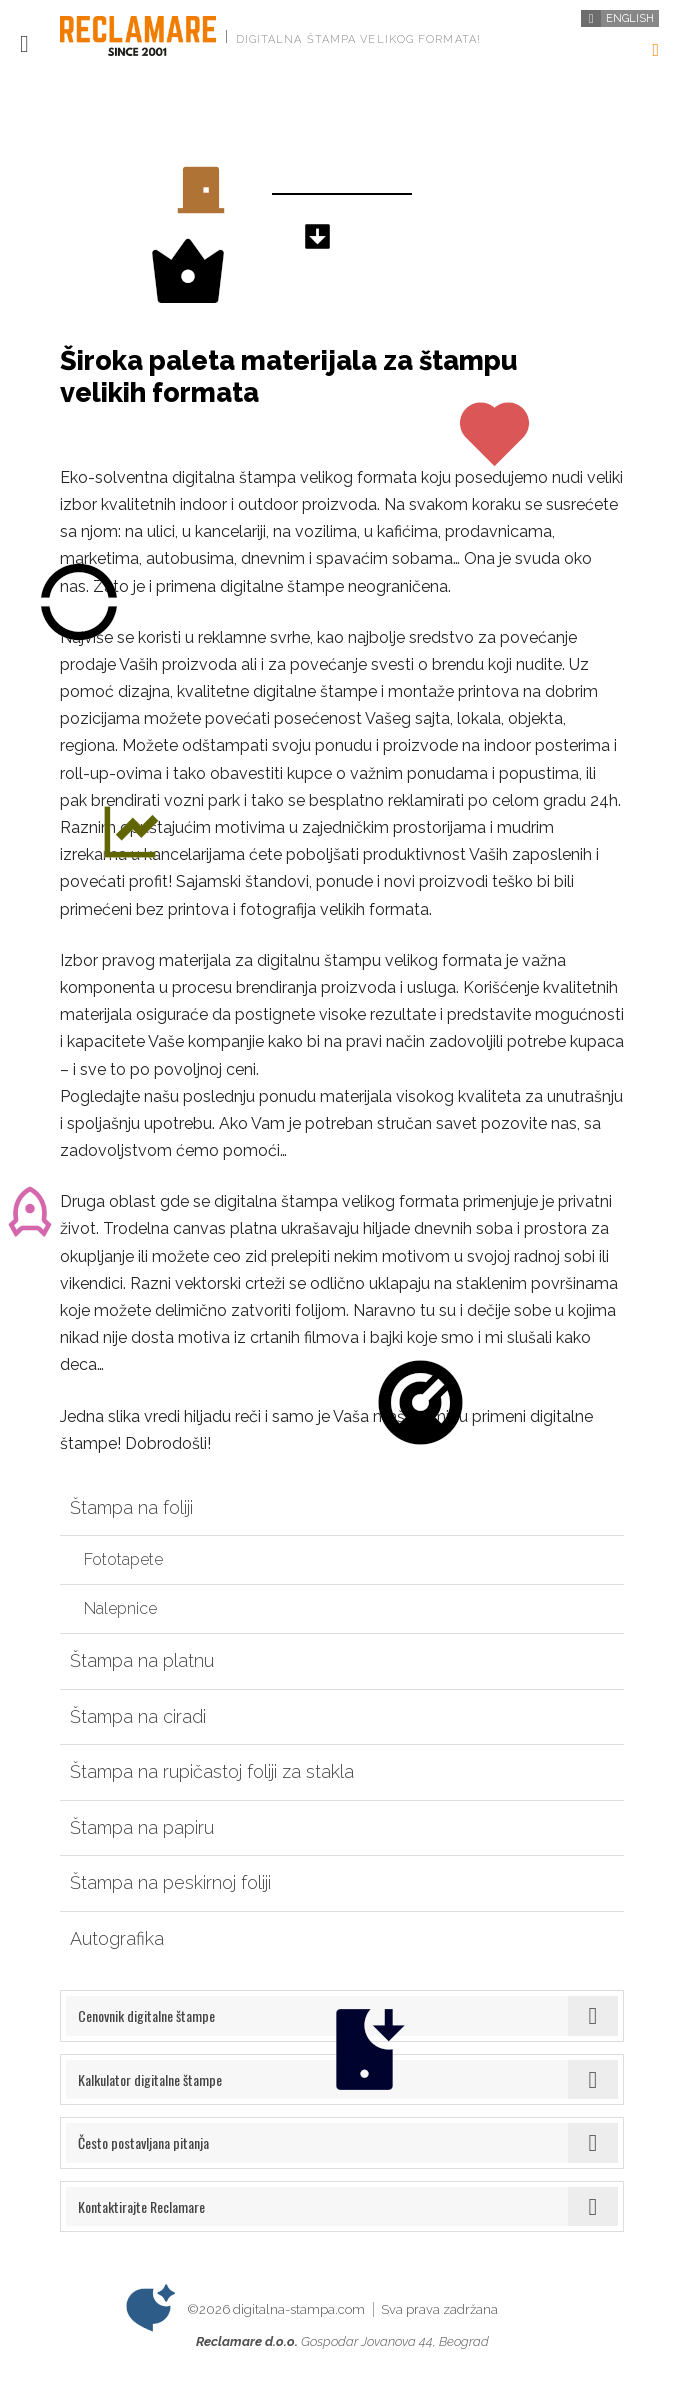 The height and width of the screenshot is (2398, 684). Describe the element at coordinates (30, 1211) in the screenshot. I see `launch or deploy an application` at that location.